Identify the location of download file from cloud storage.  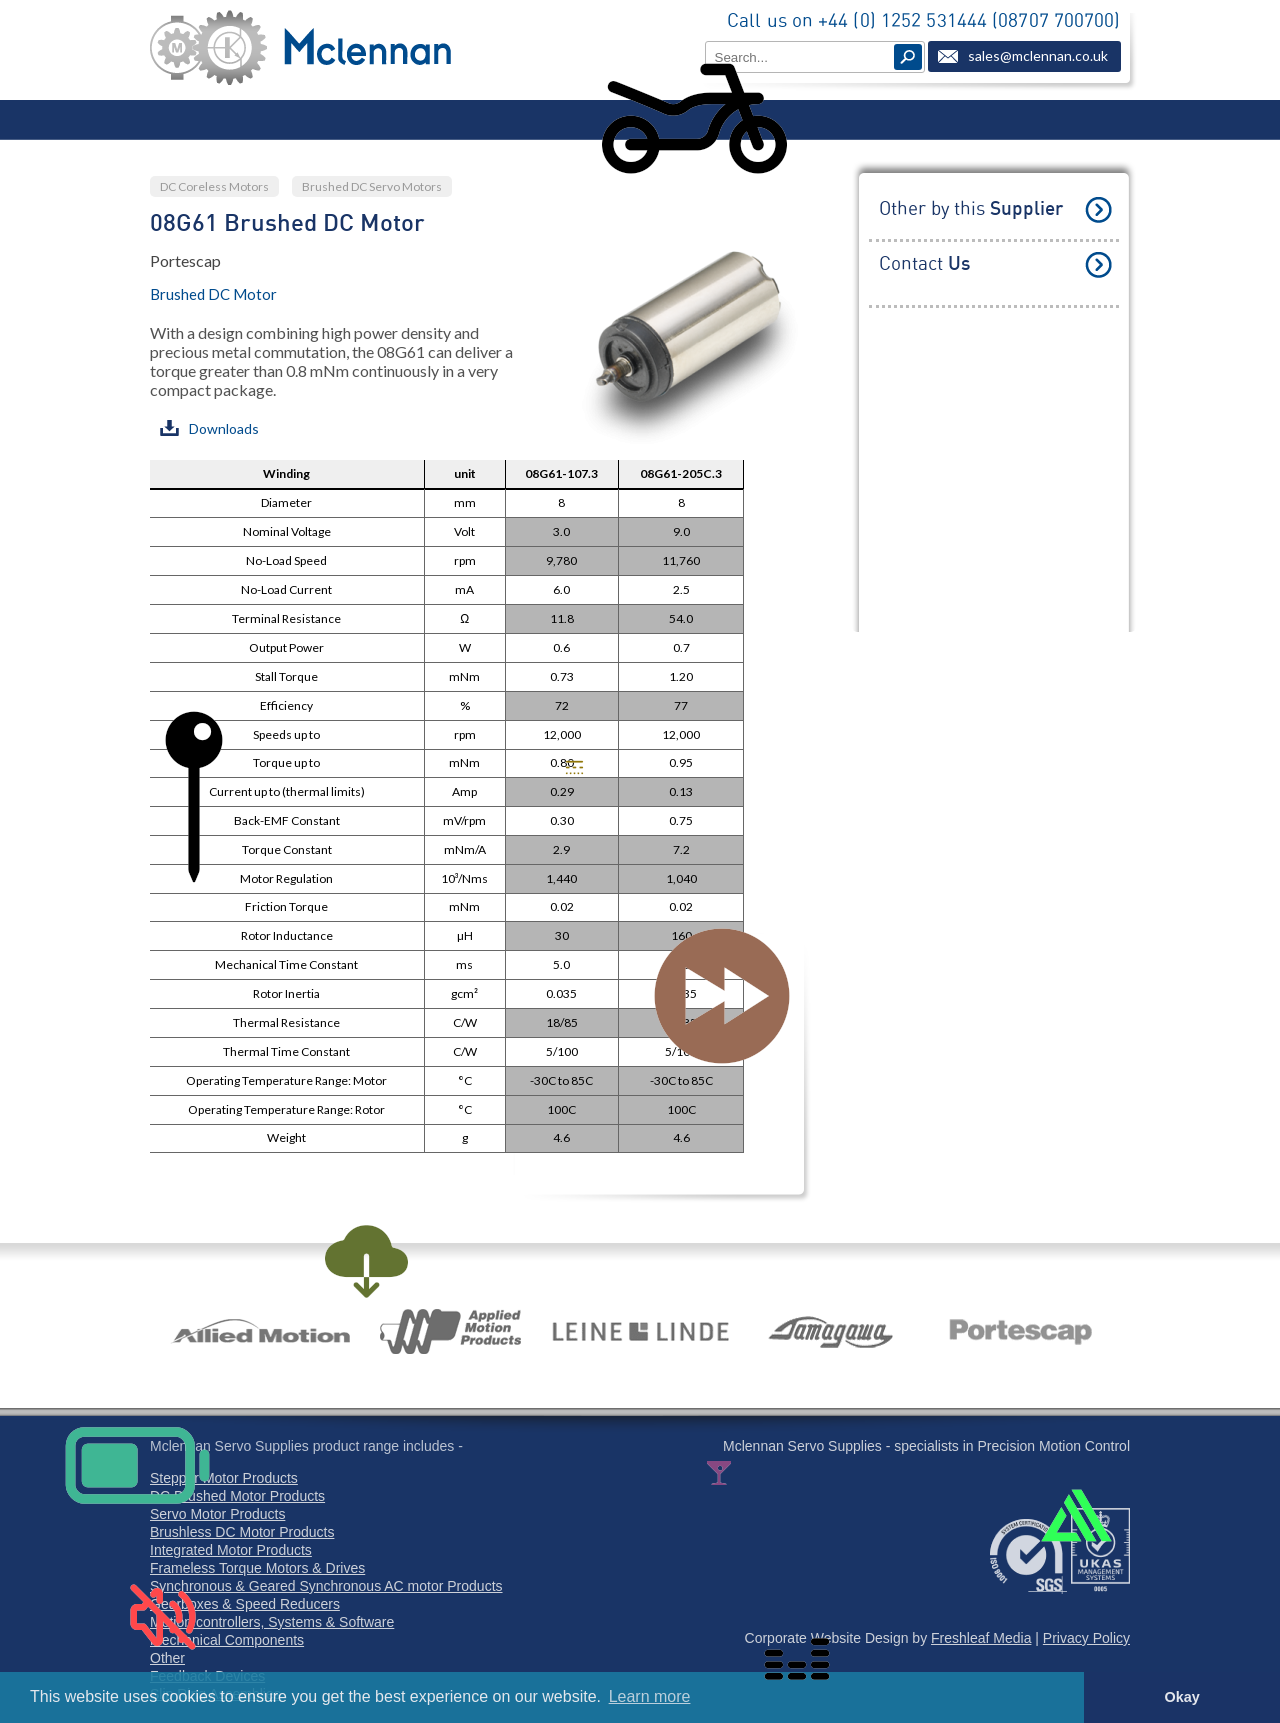
(366, 1261).